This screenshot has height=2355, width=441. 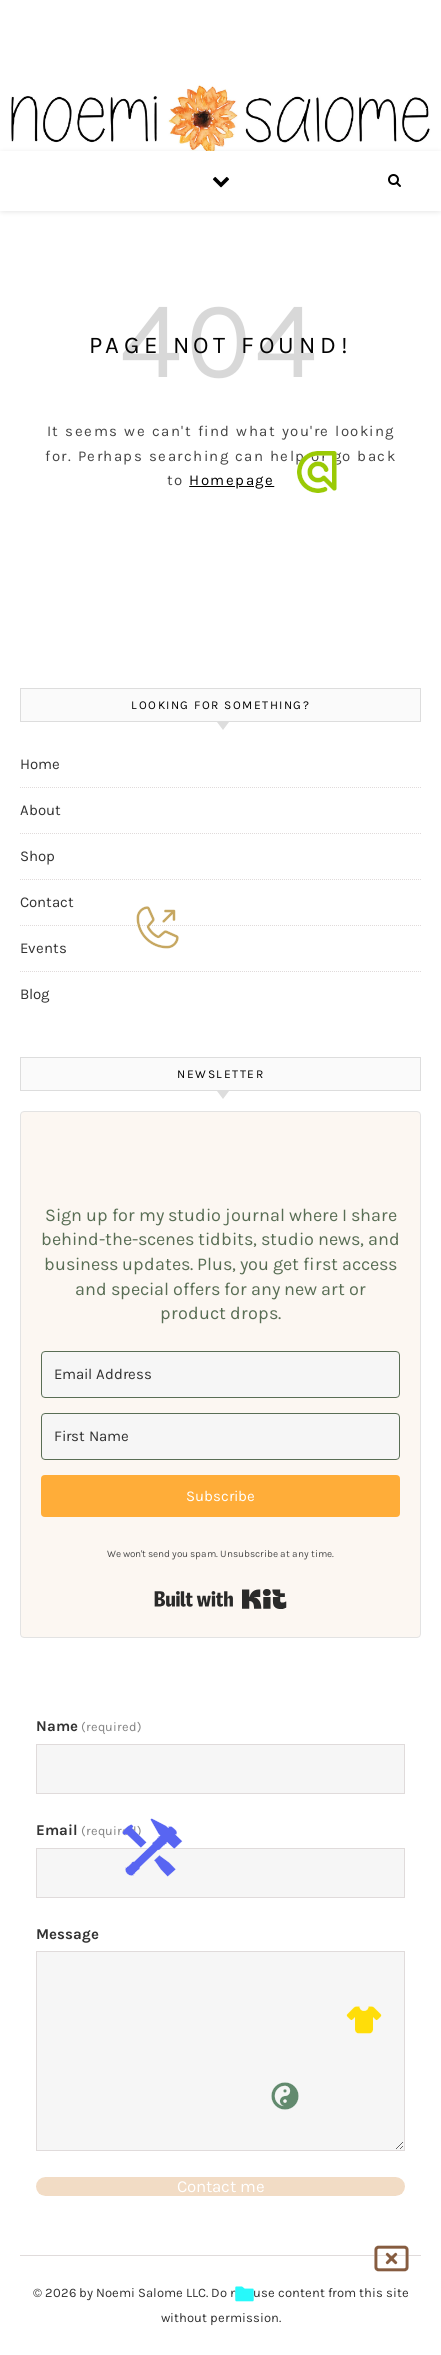 What do you see at coordinates (285, 2096) in the screenshot?
I see `toggle between light and dark mode` at bounding box center [285, 2096].